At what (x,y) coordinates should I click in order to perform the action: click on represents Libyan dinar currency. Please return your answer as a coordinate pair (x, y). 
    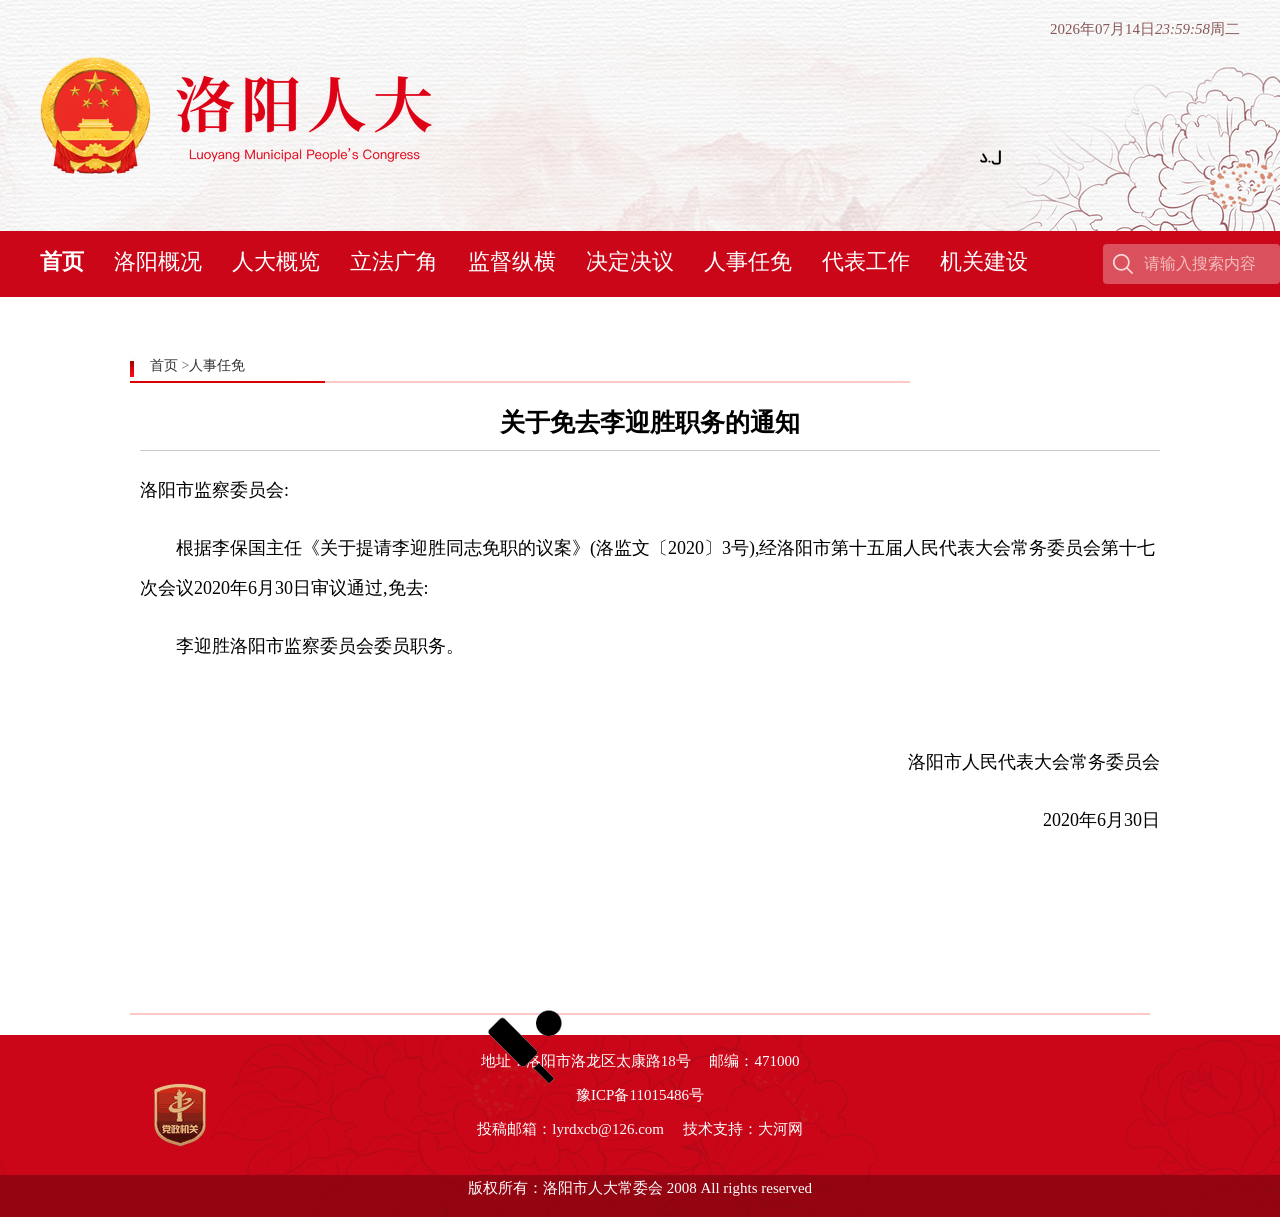
    Looking at the image, I should click on (990, 158).